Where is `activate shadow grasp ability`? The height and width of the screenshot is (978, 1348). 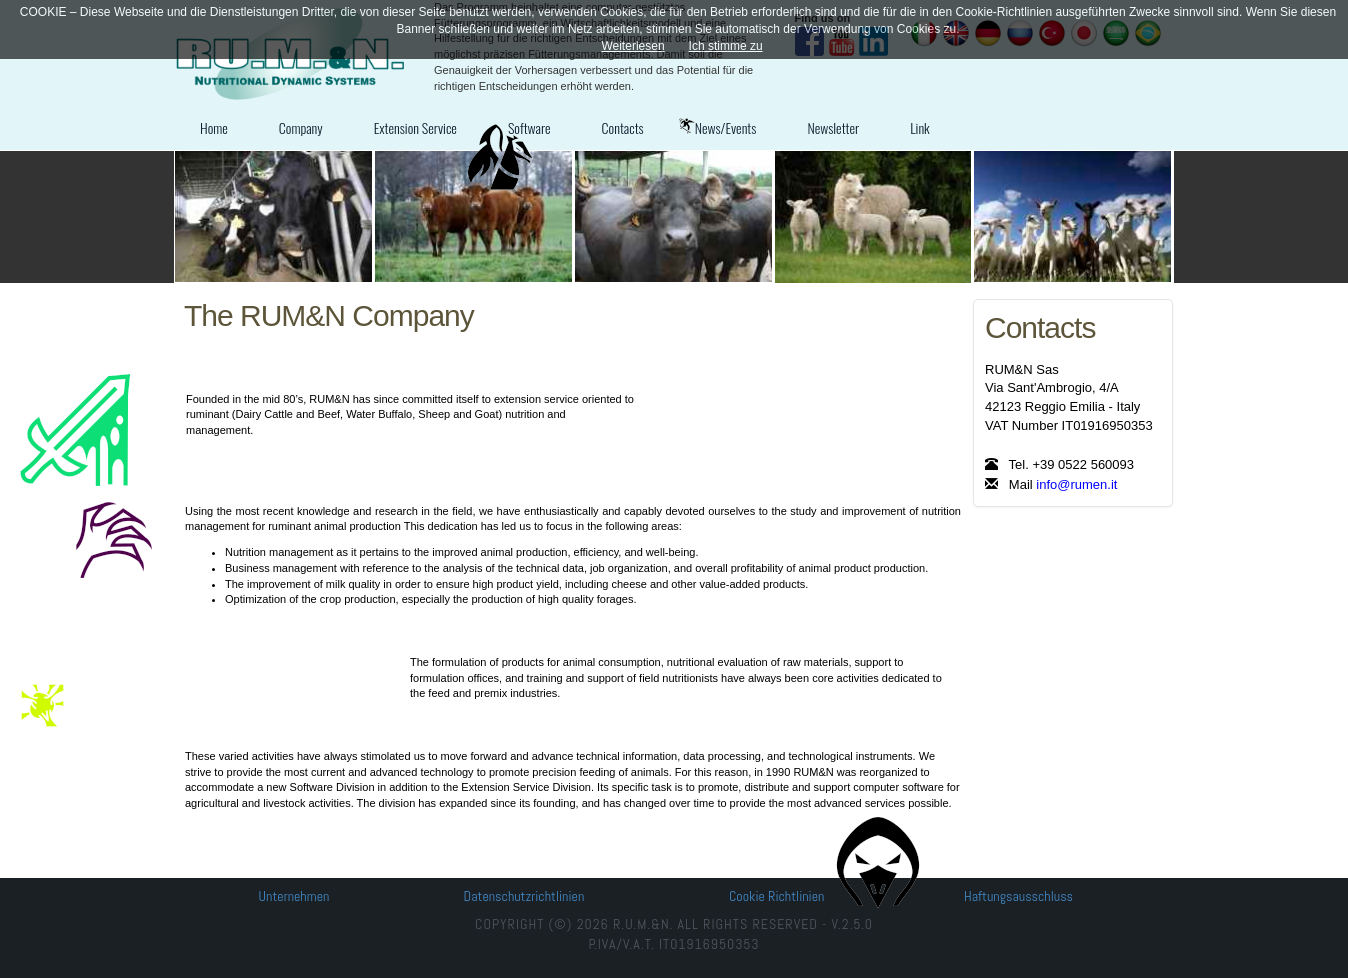 activate shadow grasp ability is located at coordinates (114, 540).